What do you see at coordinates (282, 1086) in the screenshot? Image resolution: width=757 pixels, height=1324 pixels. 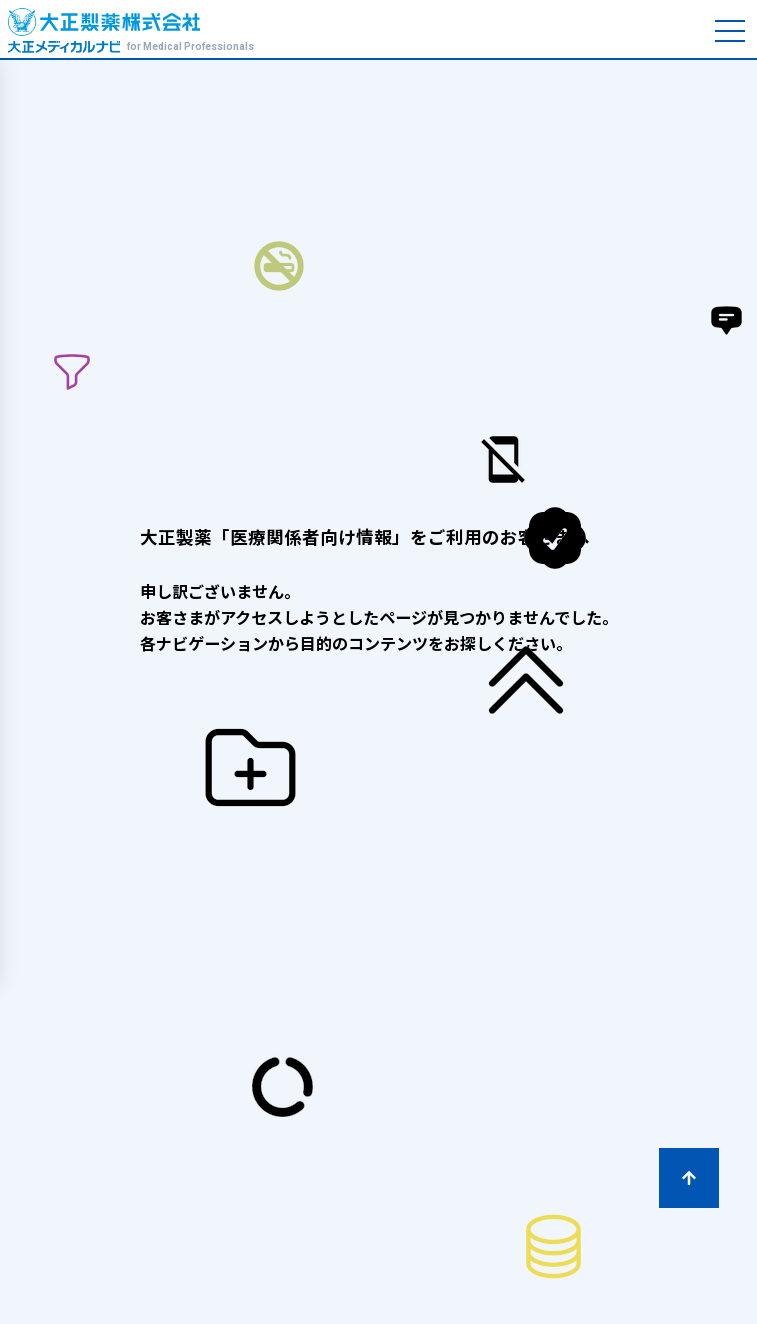 I see `view data usage statistics` at bounding box center [282, 1086].